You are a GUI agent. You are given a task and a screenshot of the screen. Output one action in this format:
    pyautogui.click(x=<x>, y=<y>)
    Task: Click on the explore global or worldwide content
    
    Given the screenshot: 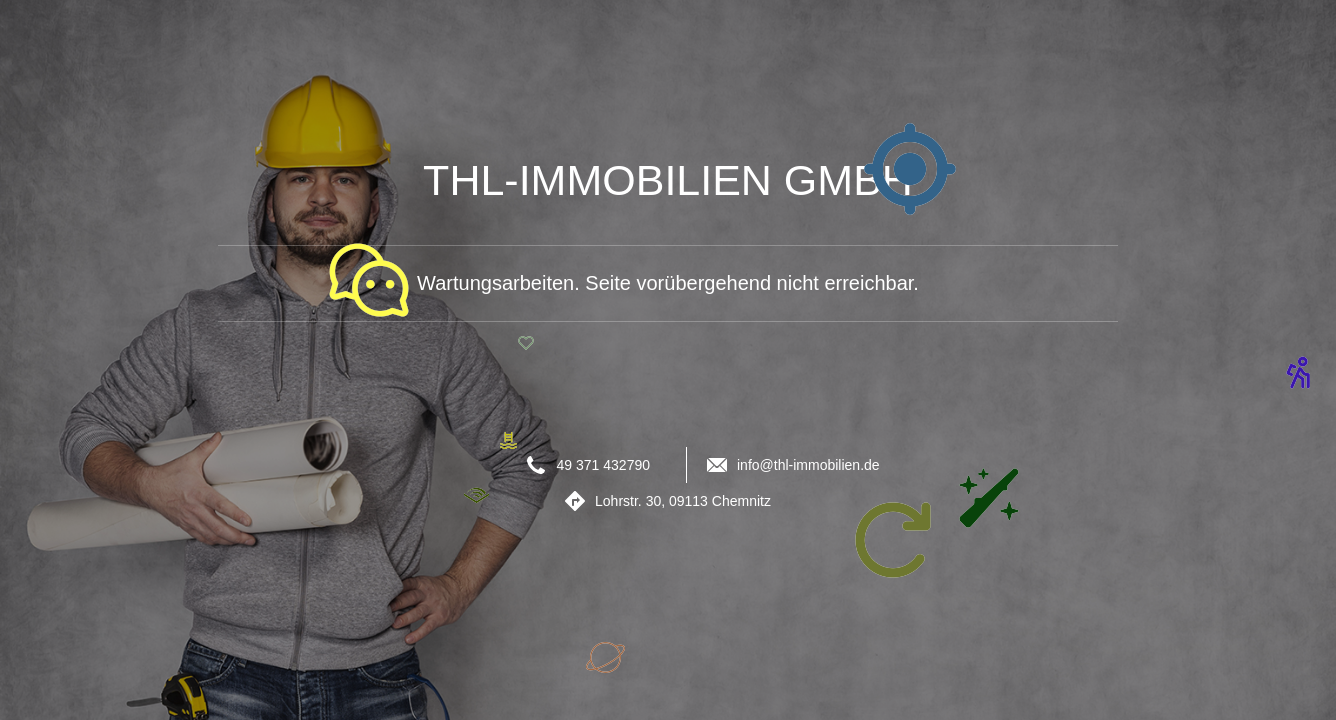 What is the action you would take?
    pyautogui.click(x=605, y=657)
    